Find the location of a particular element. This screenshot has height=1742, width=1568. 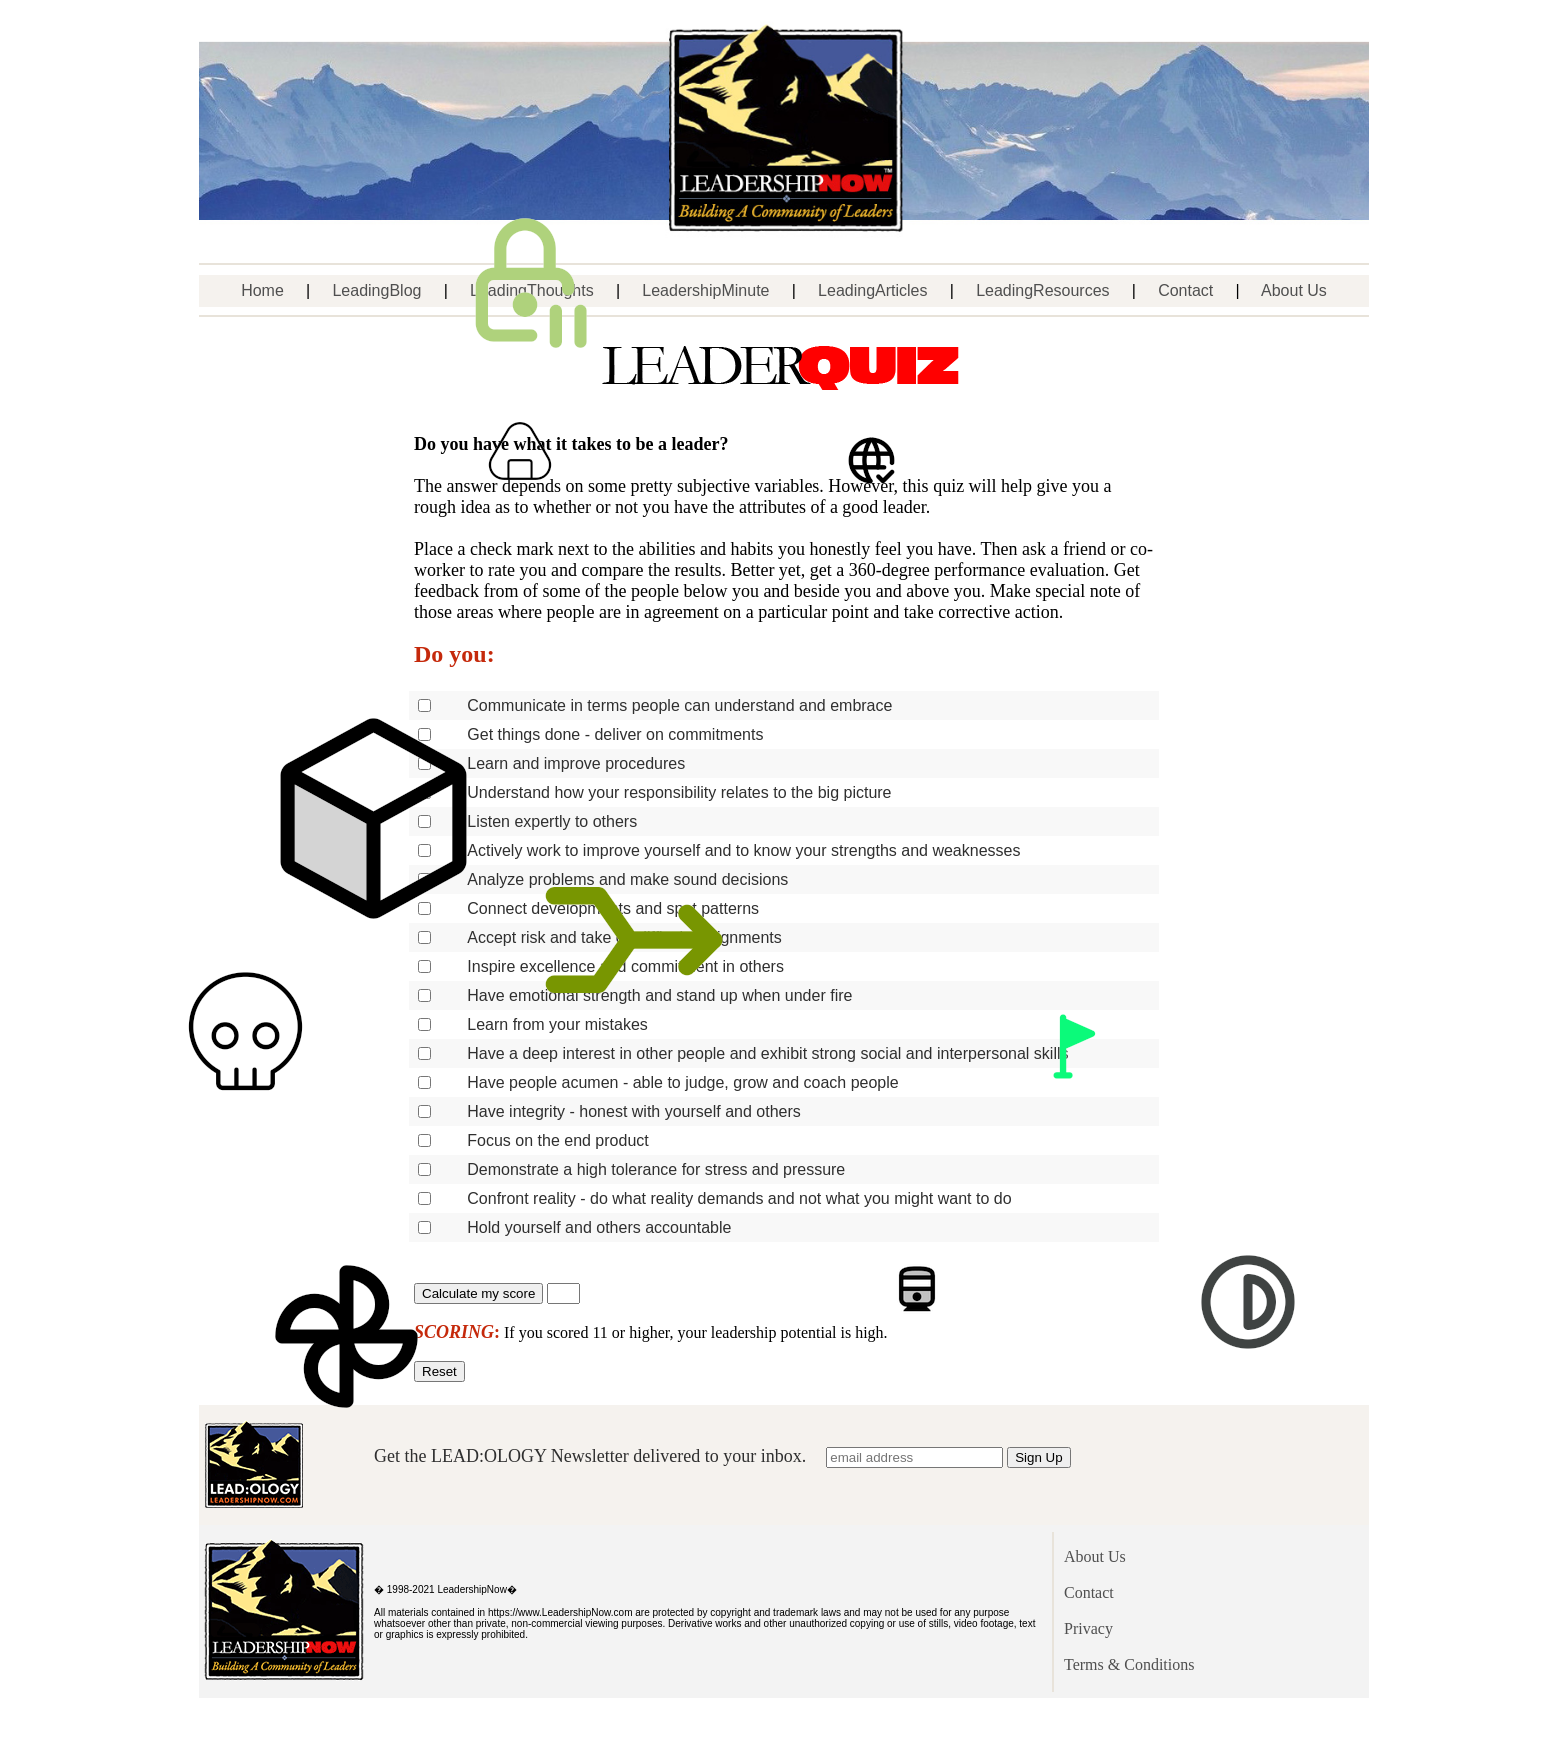

adjust display contrast settings is located at coordinates (1248, 1302).